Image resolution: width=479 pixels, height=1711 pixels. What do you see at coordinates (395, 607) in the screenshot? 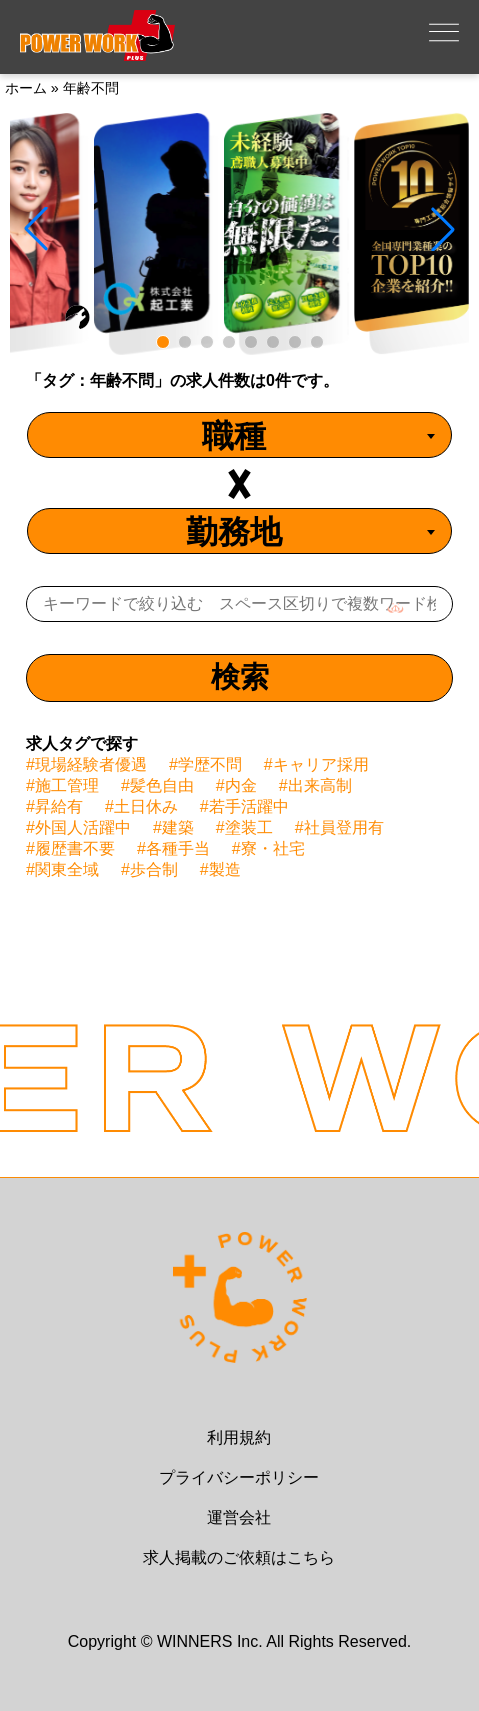
I see `select boar or wild pig character class` at bounding box center [395, 607].